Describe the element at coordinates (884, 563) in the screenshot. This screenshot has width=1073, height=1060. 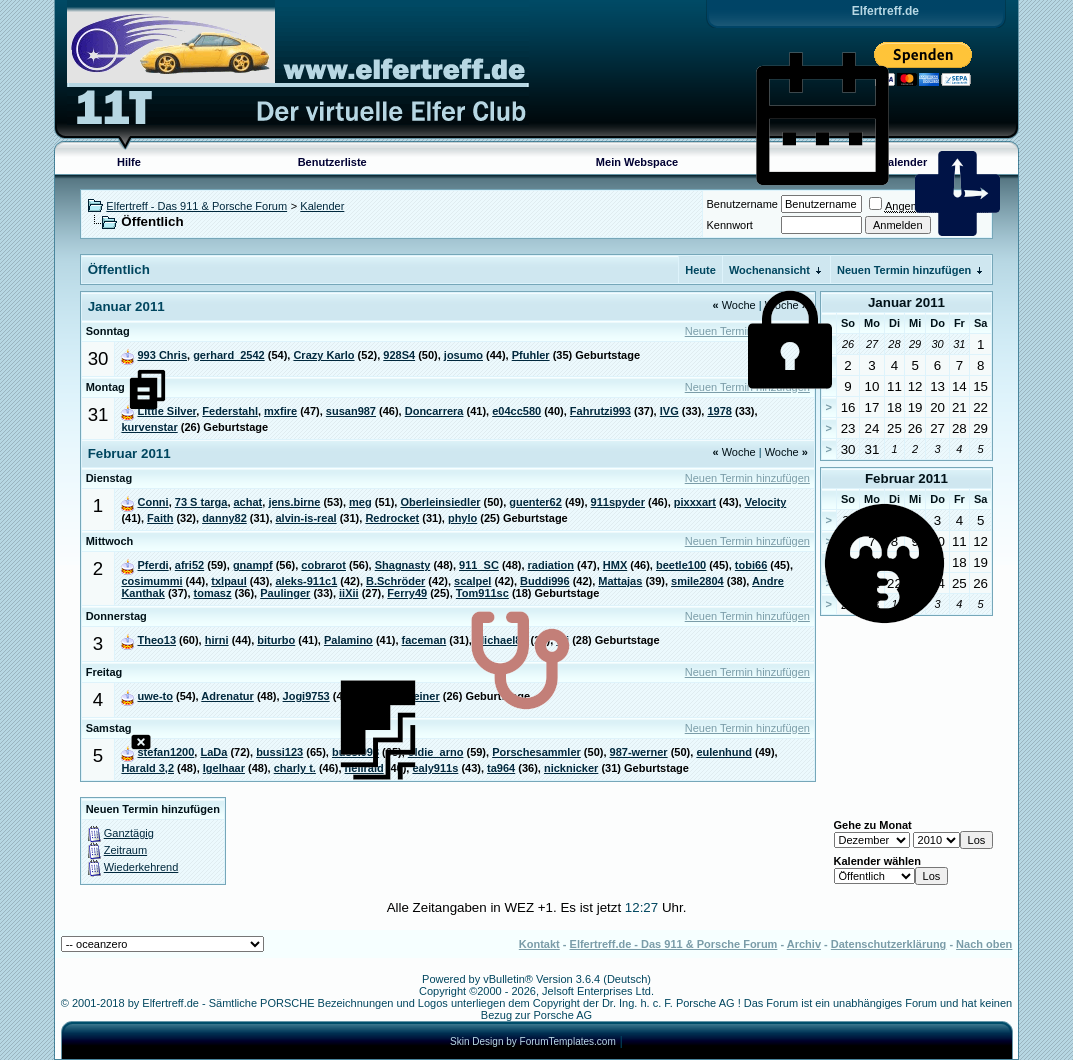
I see `send a kiss or blowing kiss emoji reaction` at that location.